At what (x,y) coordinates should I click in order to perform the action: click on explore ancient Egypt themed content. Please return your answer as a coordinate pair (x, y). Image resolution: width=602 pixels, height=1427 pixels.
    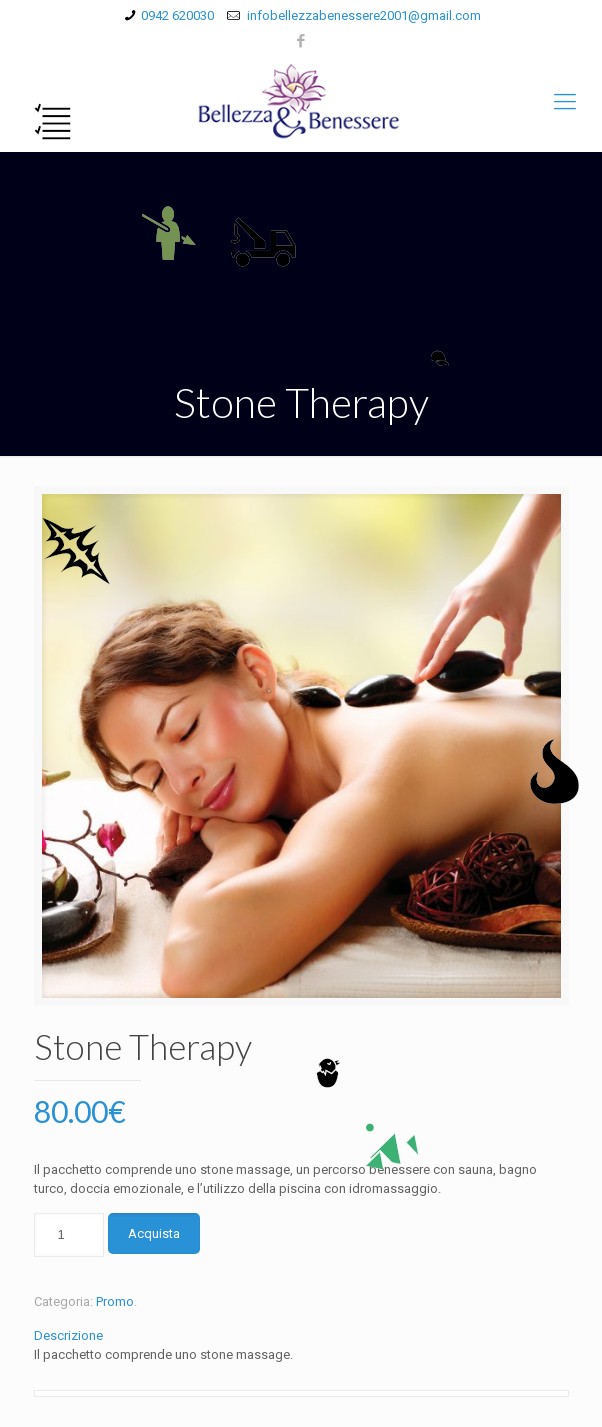
    Looking at the image, I should click on (392, 1149).